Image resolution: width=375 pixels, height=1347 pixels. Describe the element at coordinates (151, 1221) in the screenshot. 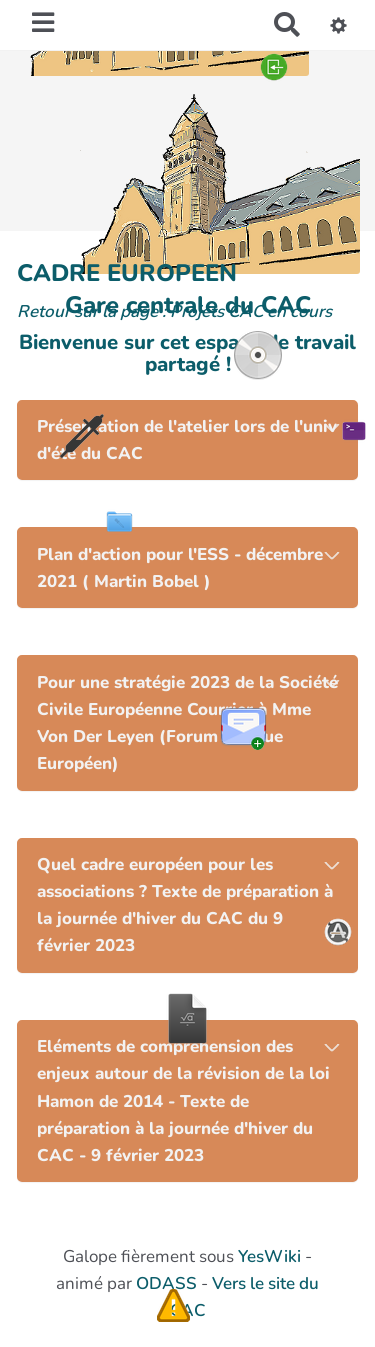

I see `access your media library` at that location.